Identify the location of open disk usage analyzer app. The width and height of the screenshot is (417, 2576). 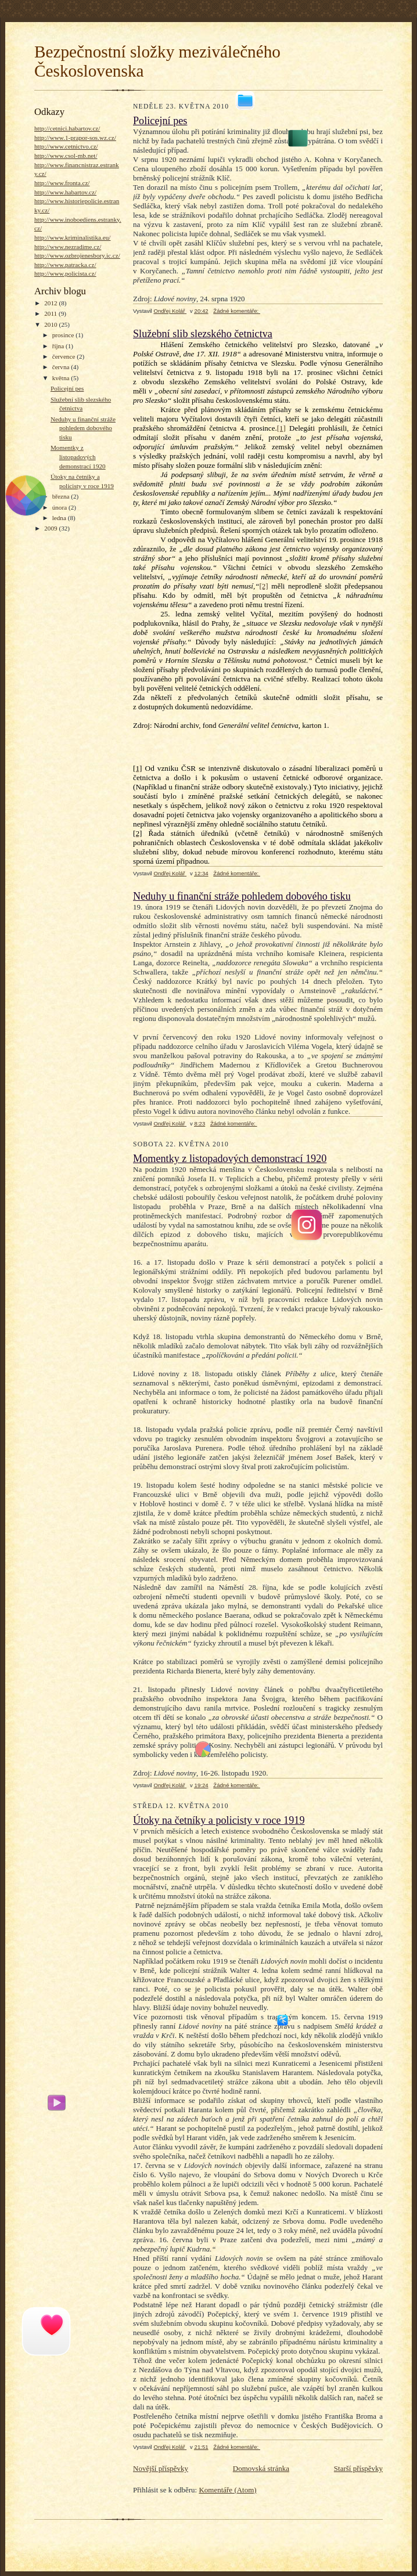
(203, 1749).